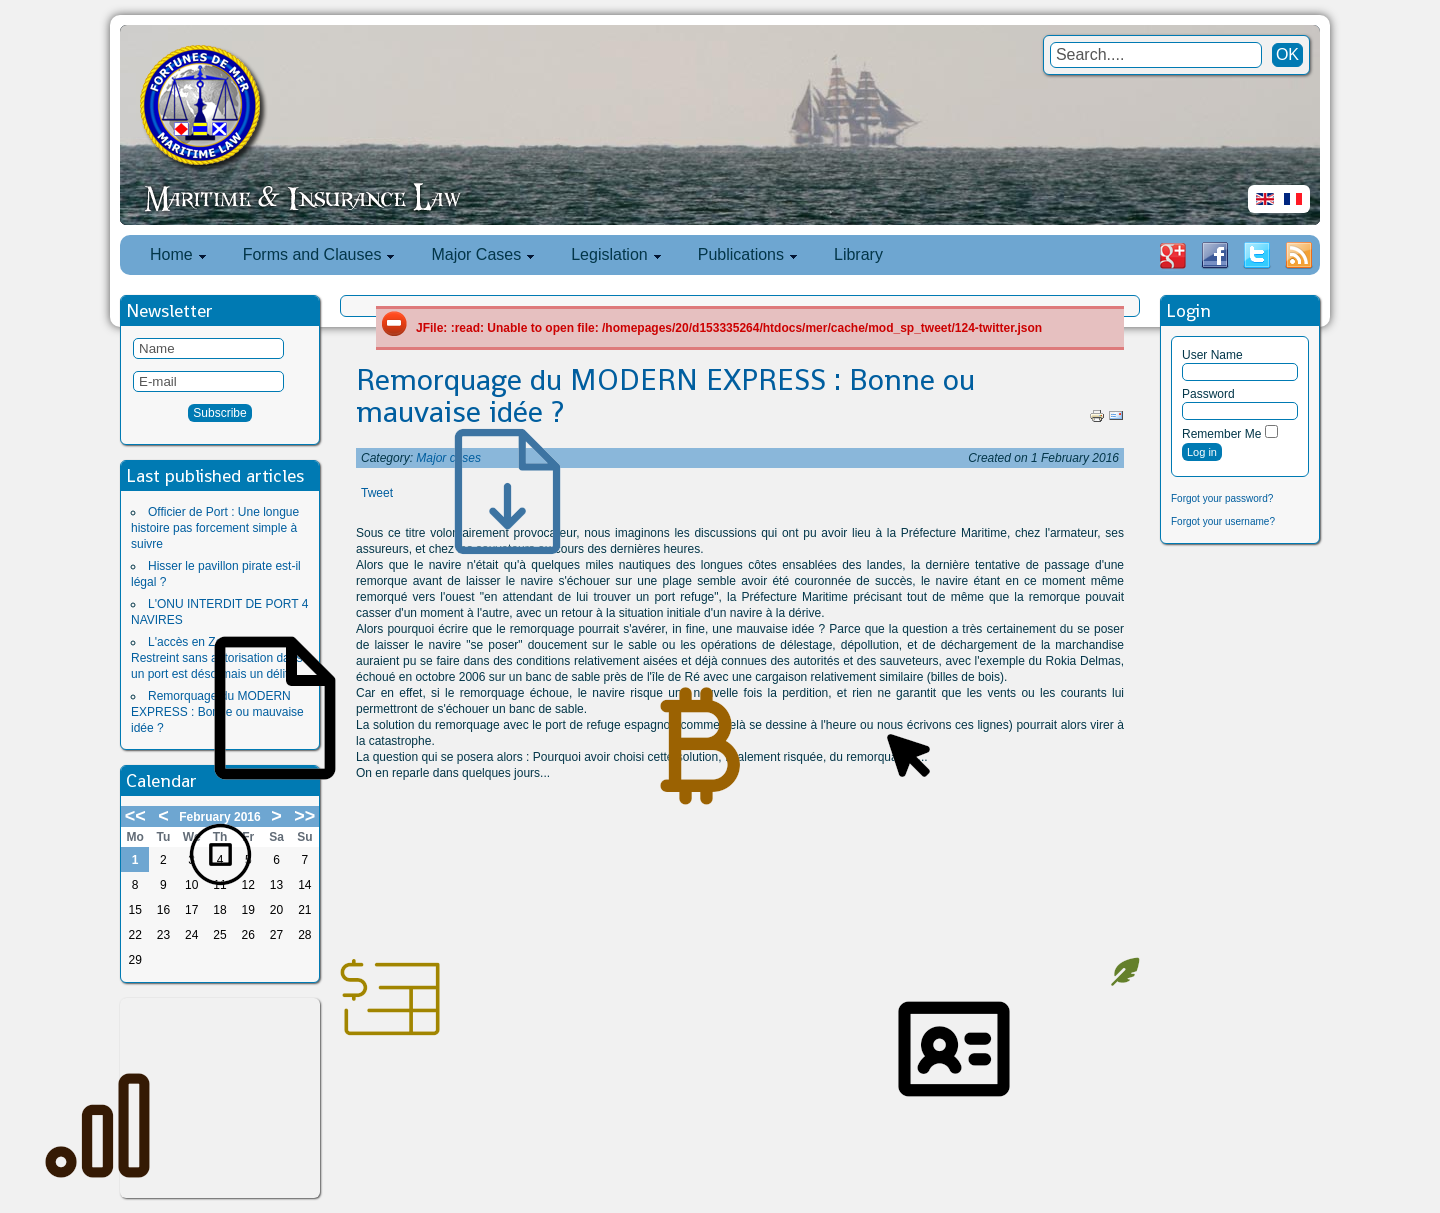  I want to click on view your profile or account information, so click(954, 1049).